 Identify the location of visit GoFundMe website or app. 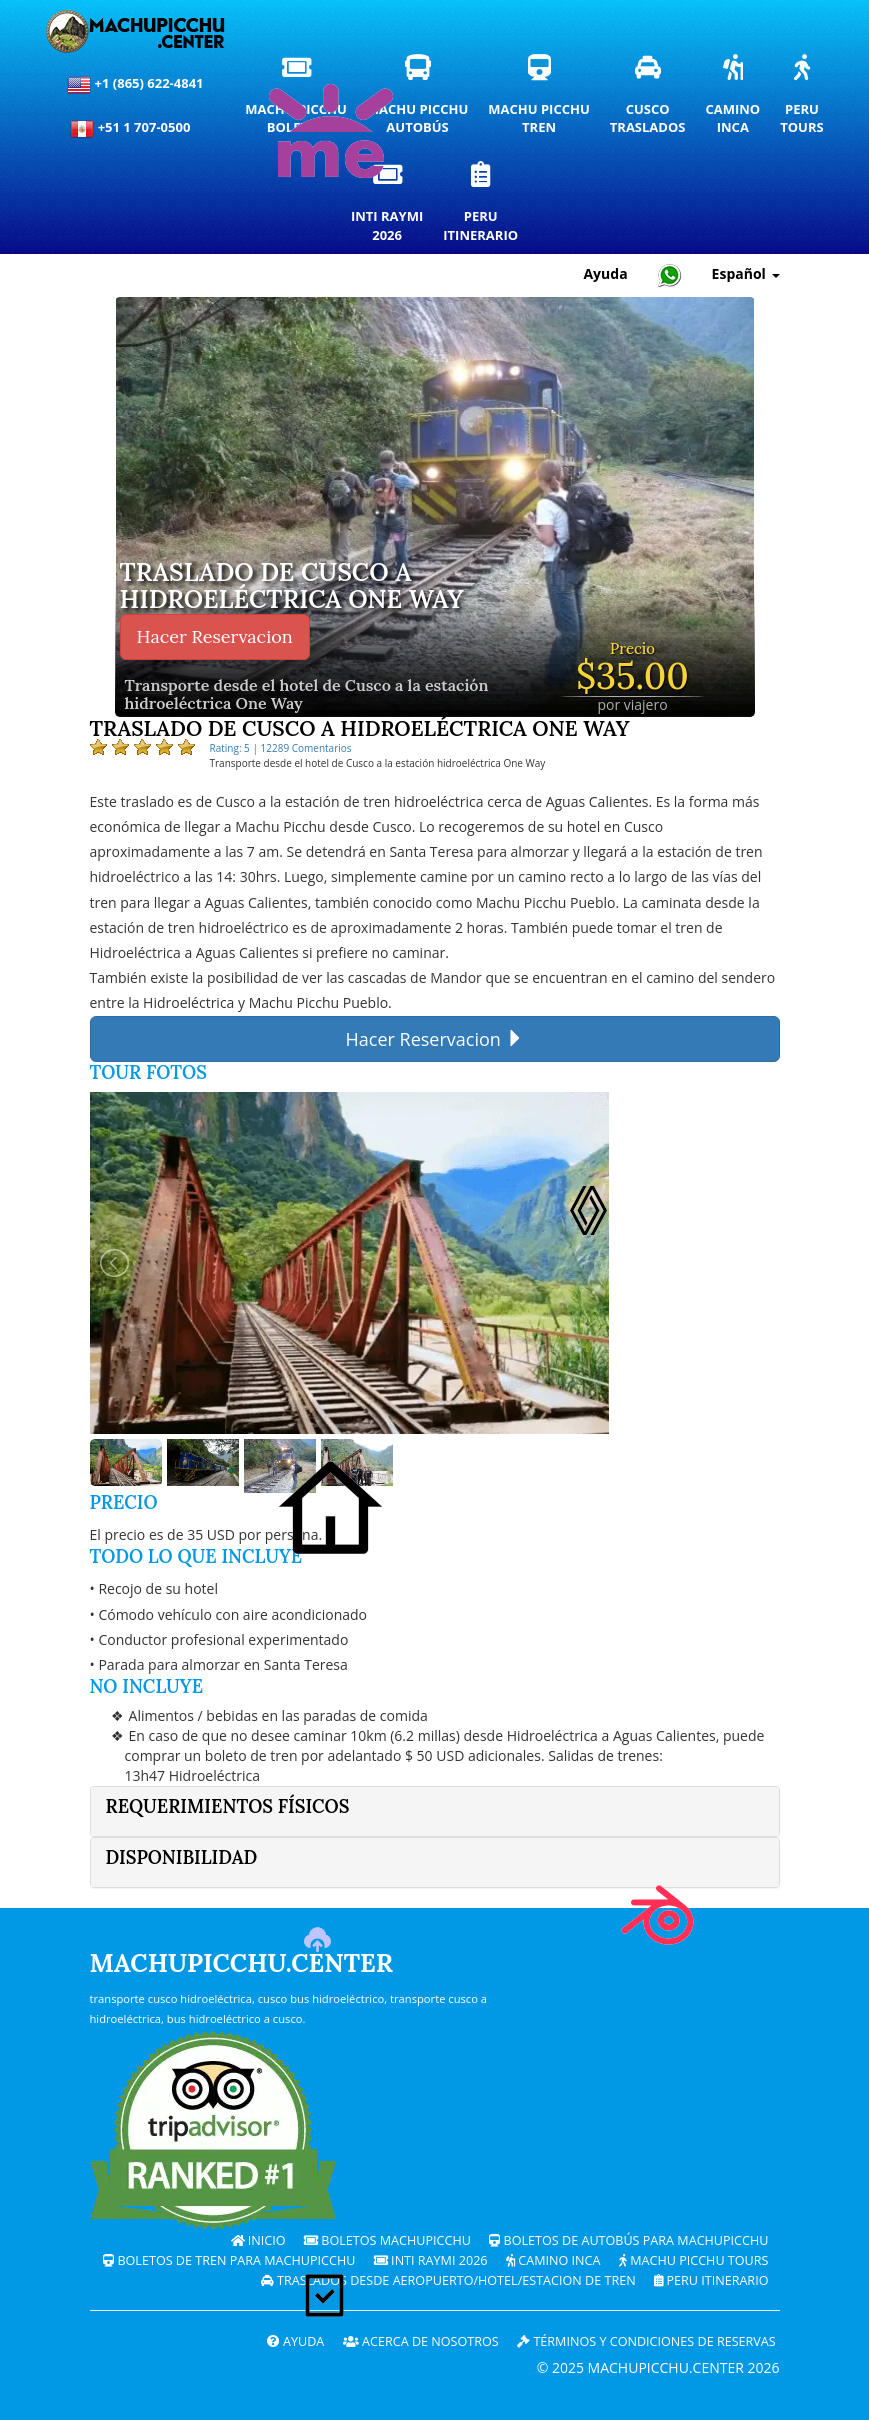
(331, 131).